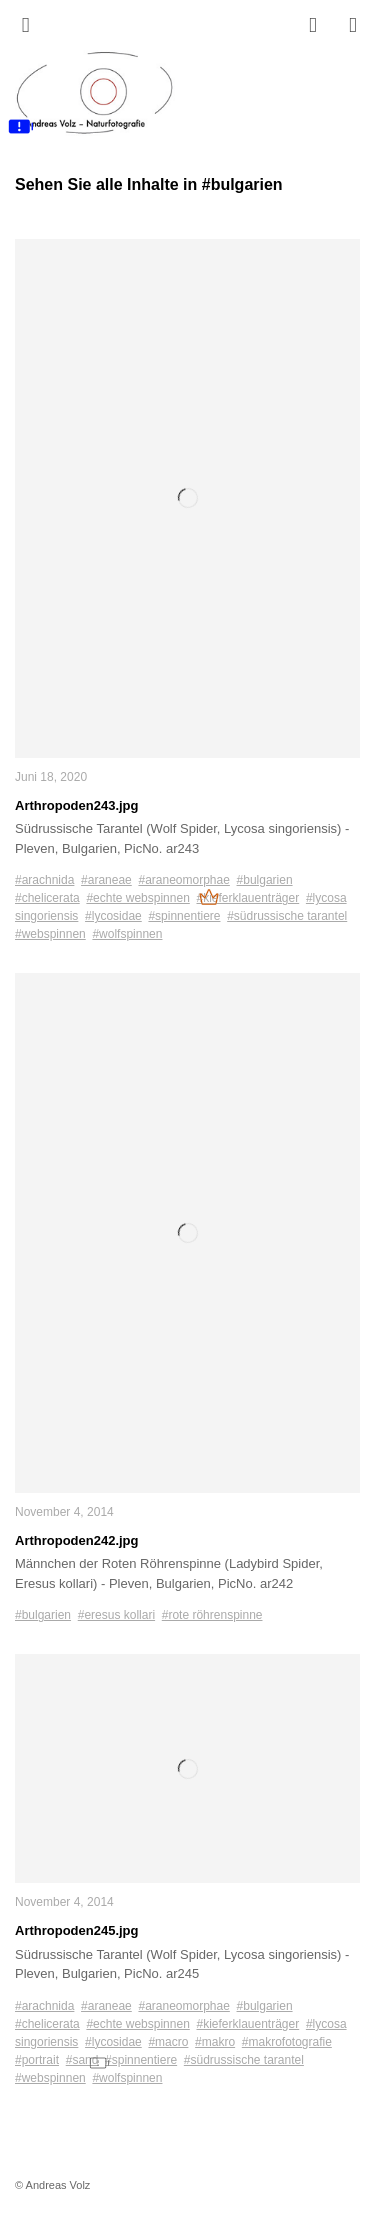  Describe the element at coordinates (209, 898) in the screenshot. I see `indicates premium or pro membership status` at that location.